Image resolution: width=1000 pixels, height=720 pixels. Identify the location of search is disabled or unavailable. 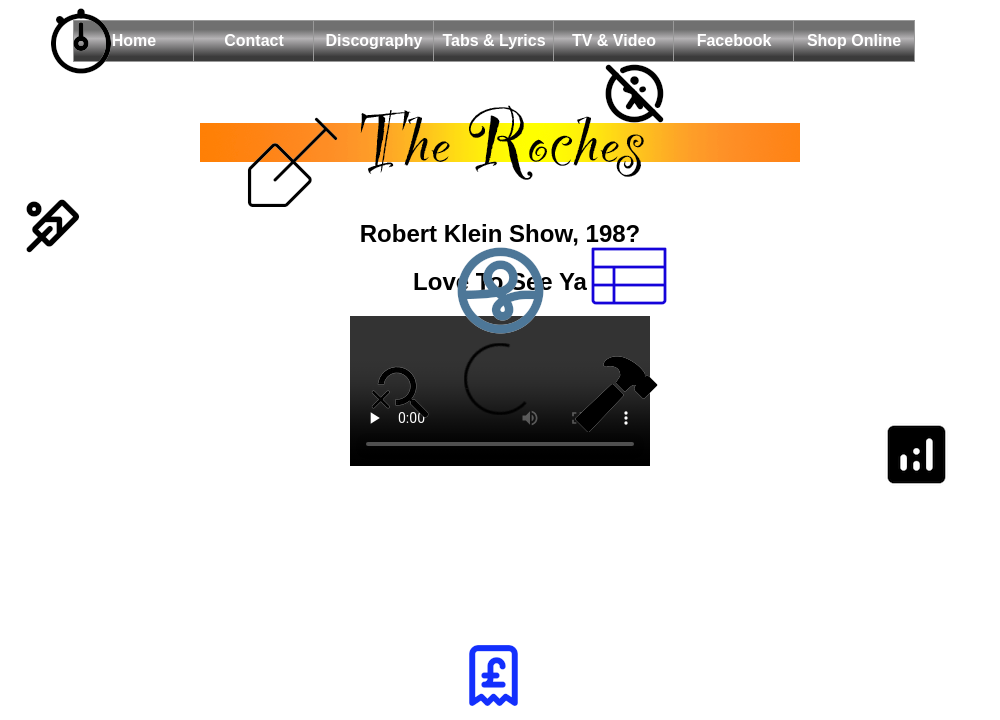
(404, 393).